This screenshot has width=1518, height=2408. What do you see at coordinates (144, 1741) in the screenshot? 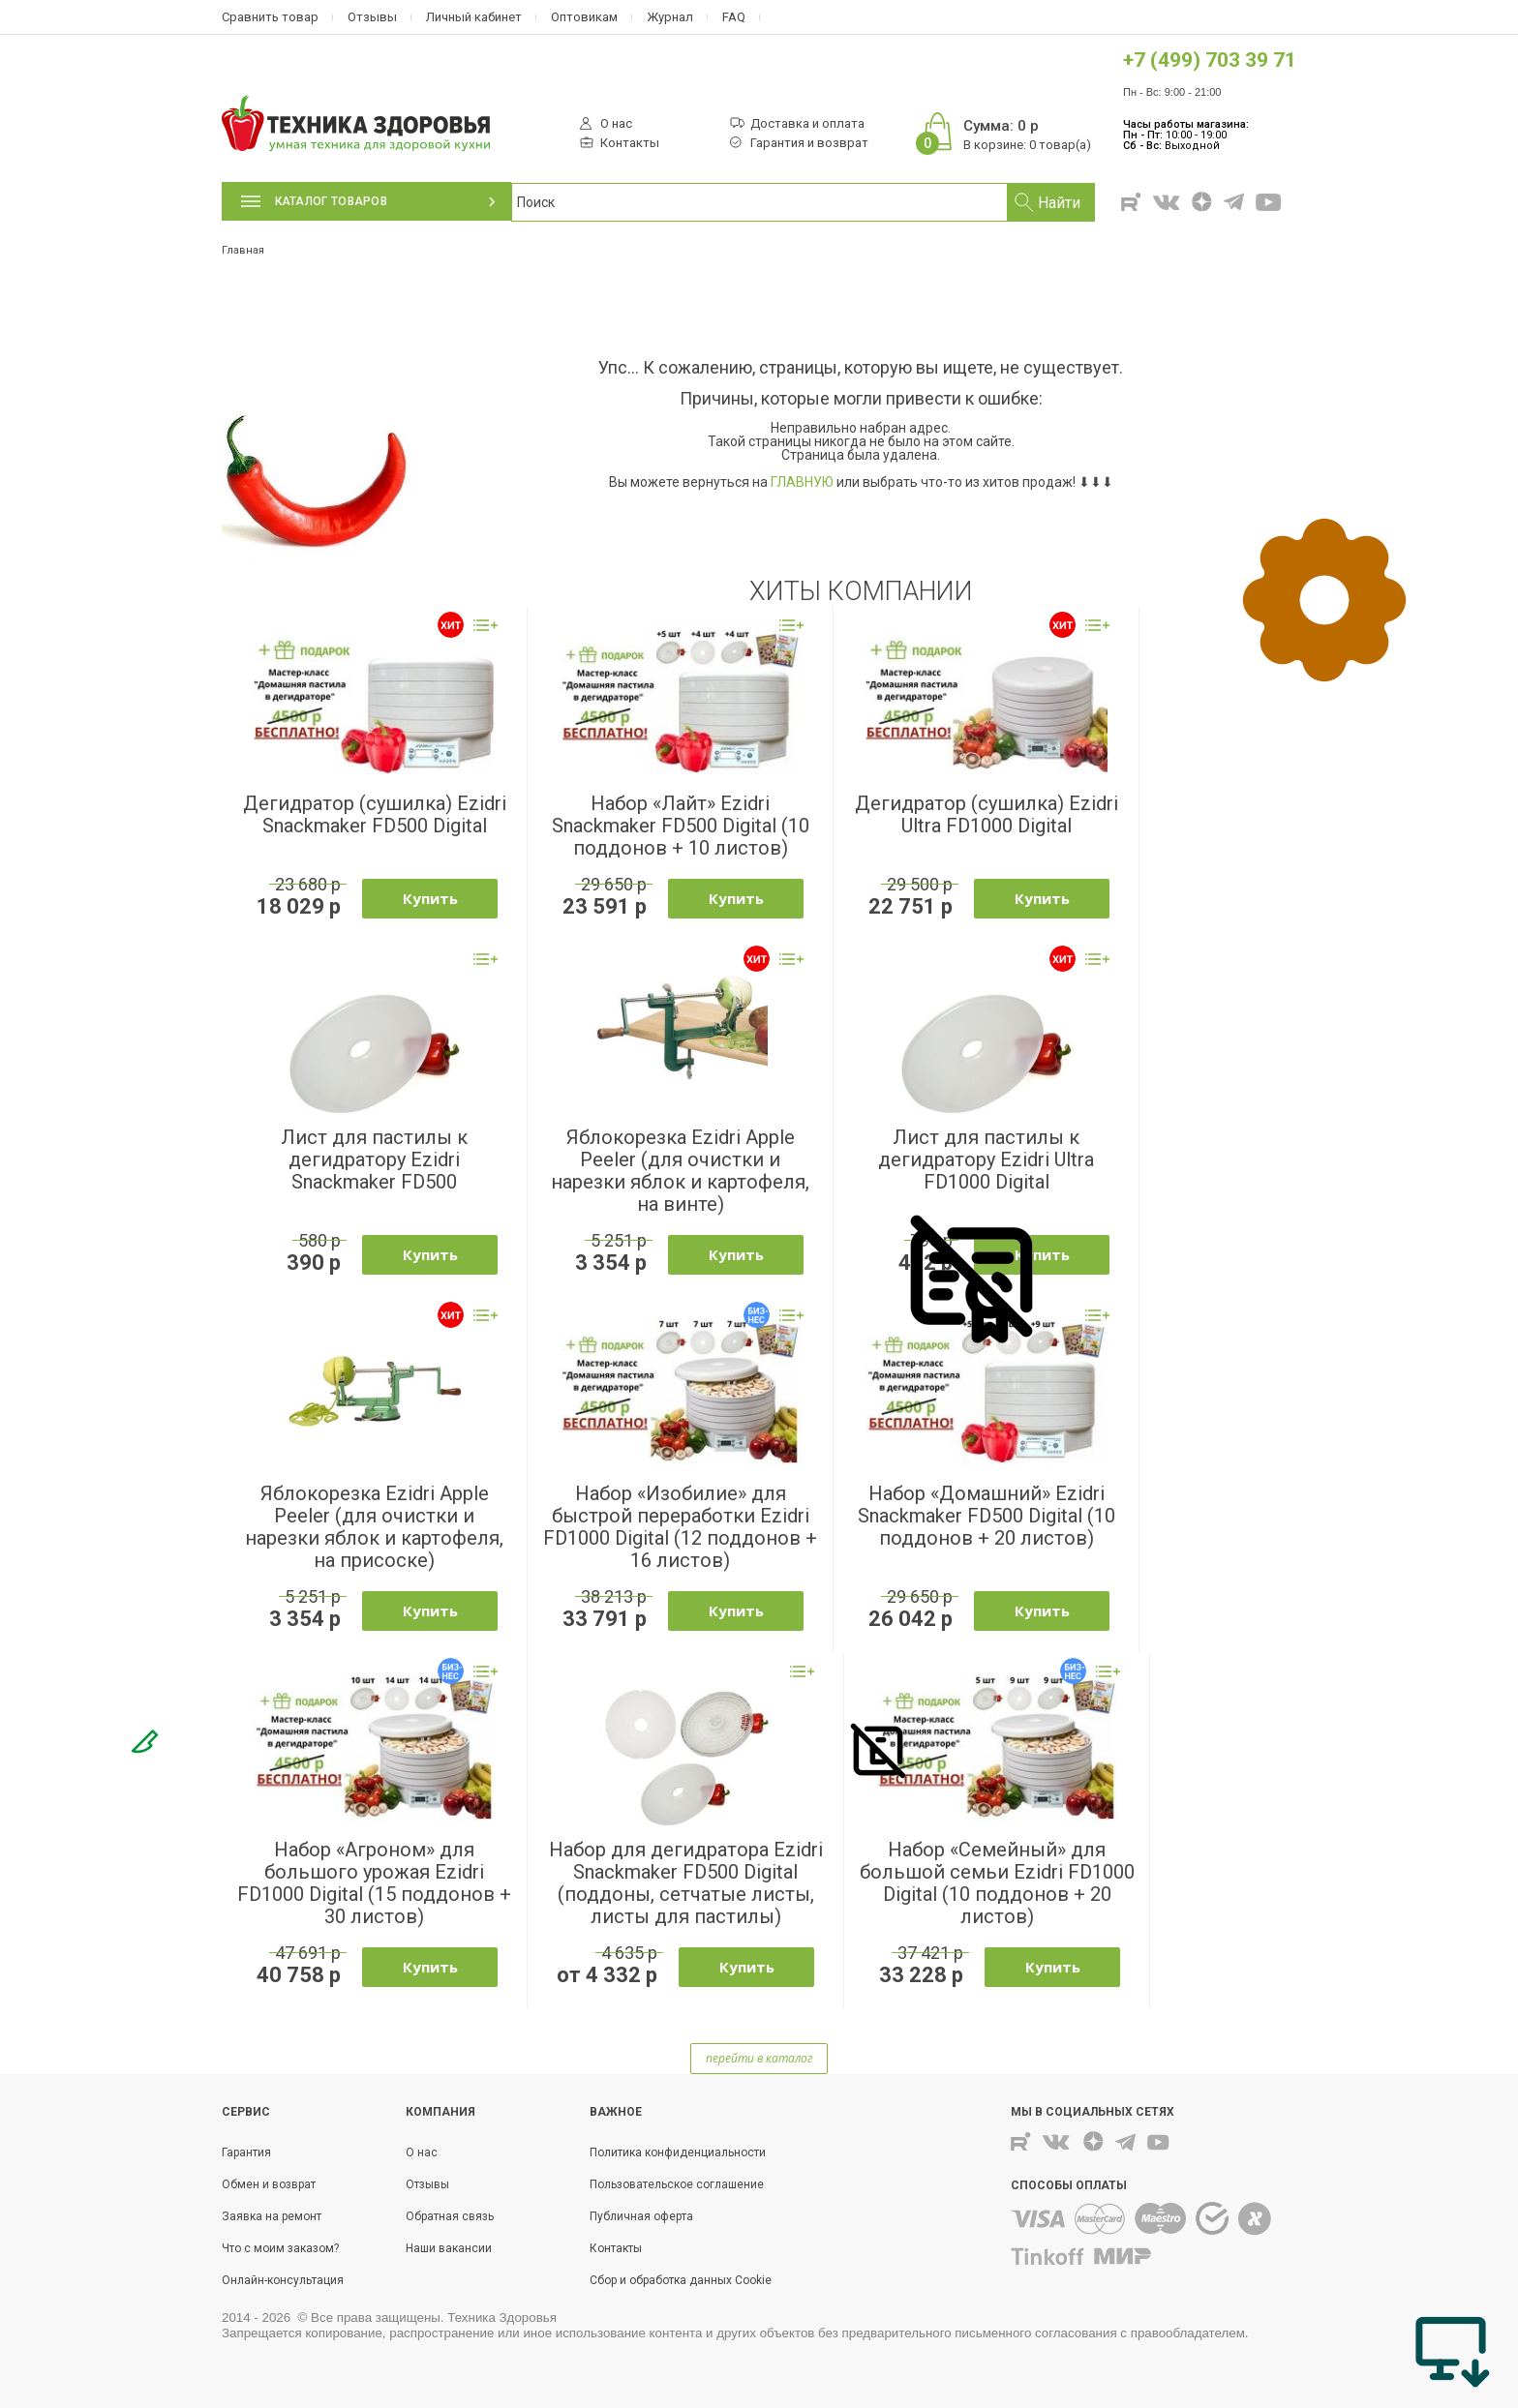
I see `slice or cut selected content` at bounding box center [144, 1741].